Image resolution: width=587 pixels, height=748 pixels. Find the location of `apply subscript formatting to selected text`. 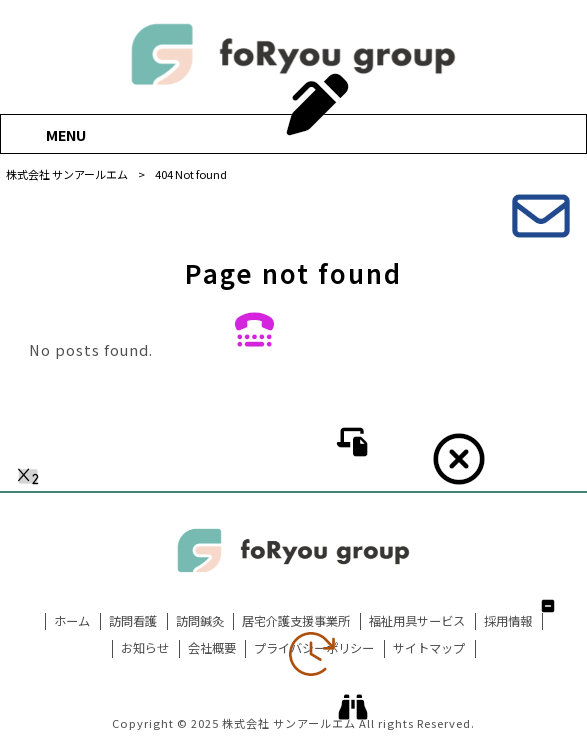

apply subscript formatting to selected text is located at coordinates (27, 476).